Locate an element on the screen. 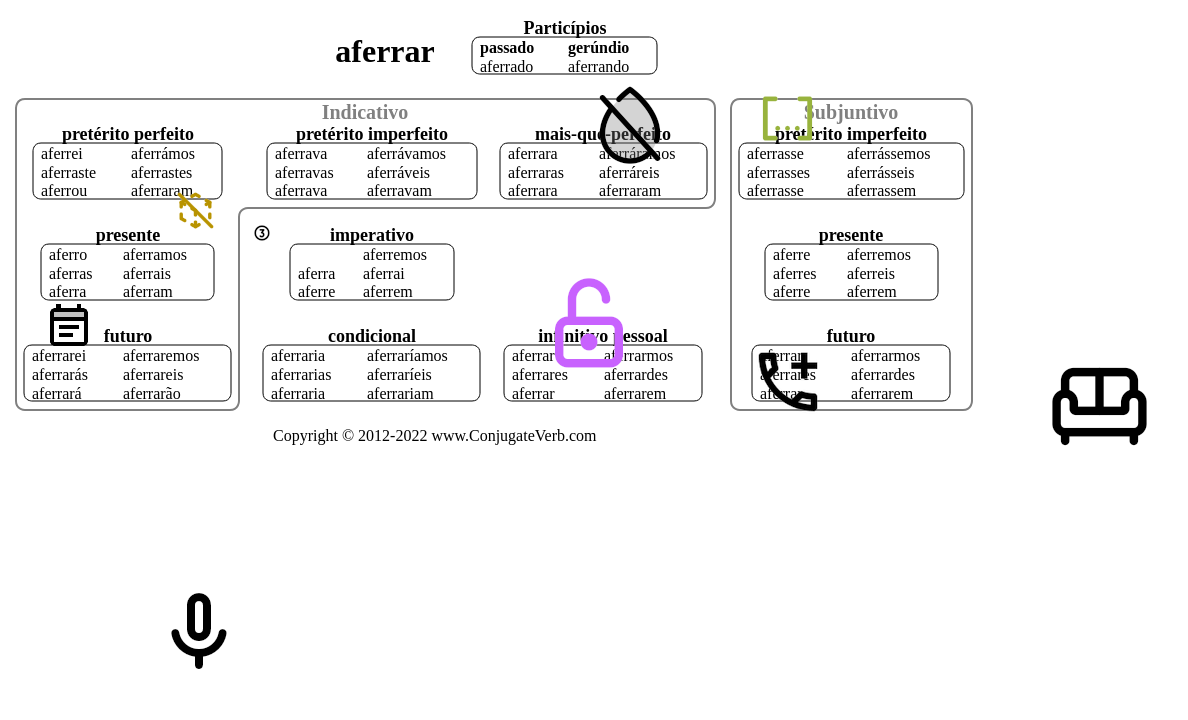 This screenshot has width=1188, height=720. disable water or liquid detection is located at coordinates (630, 128).